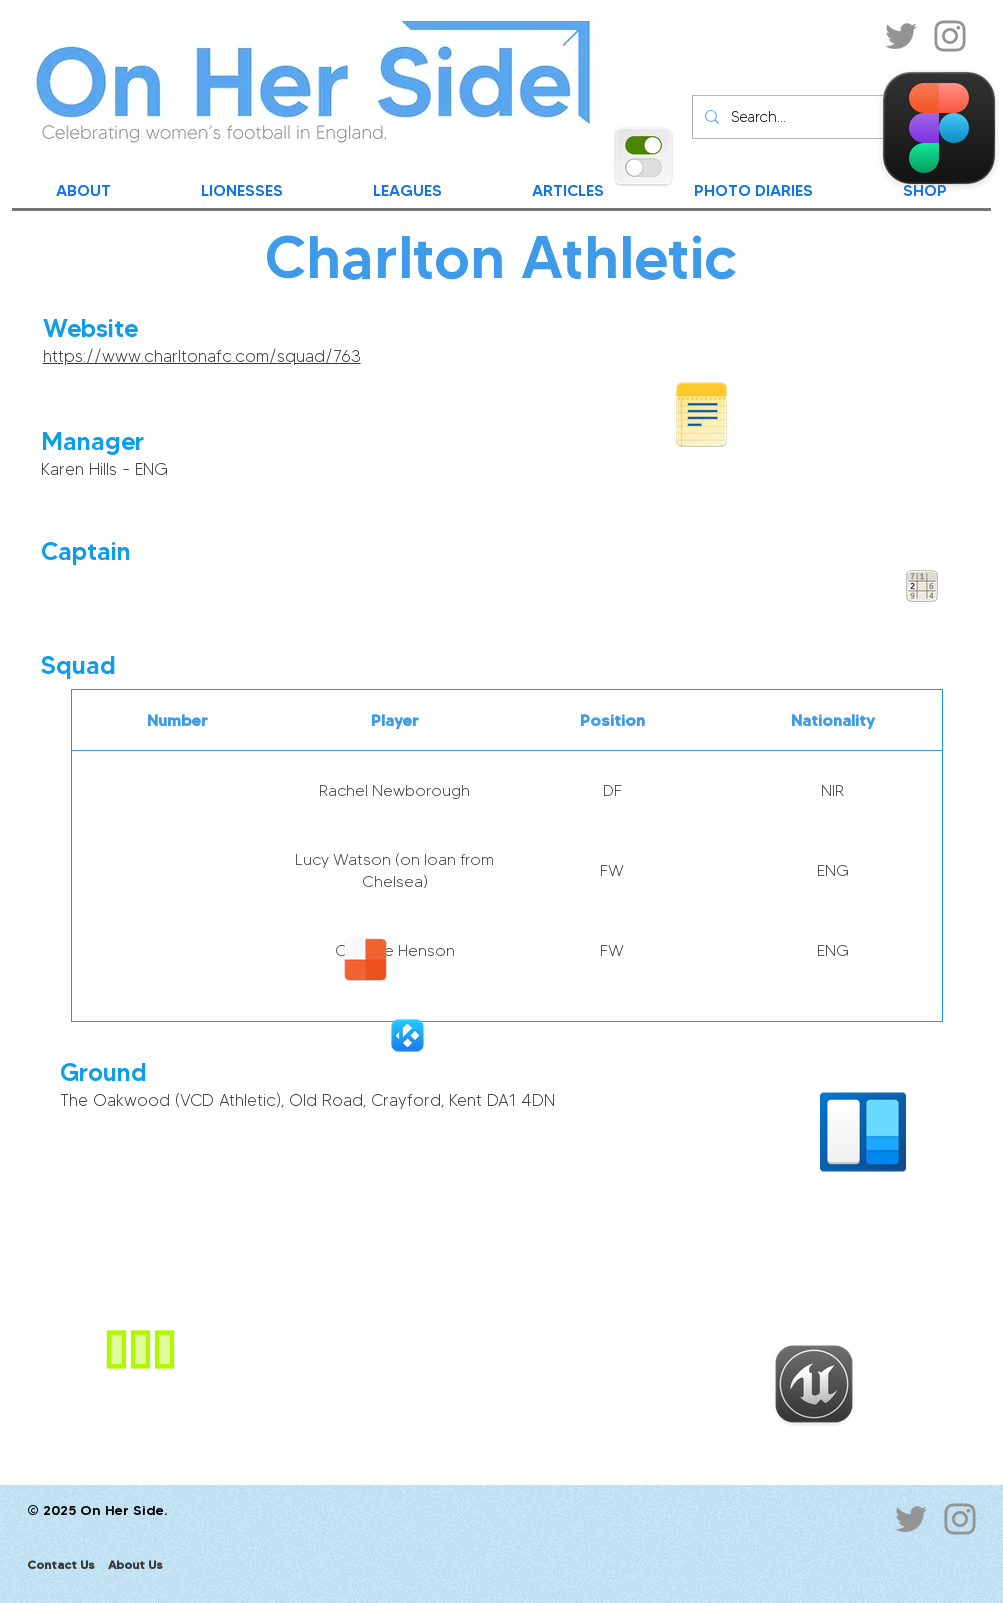  What do you see at coordinates (701, 414) in the screenshot?
I see `open the notes app` at bounding box center [701, 414].